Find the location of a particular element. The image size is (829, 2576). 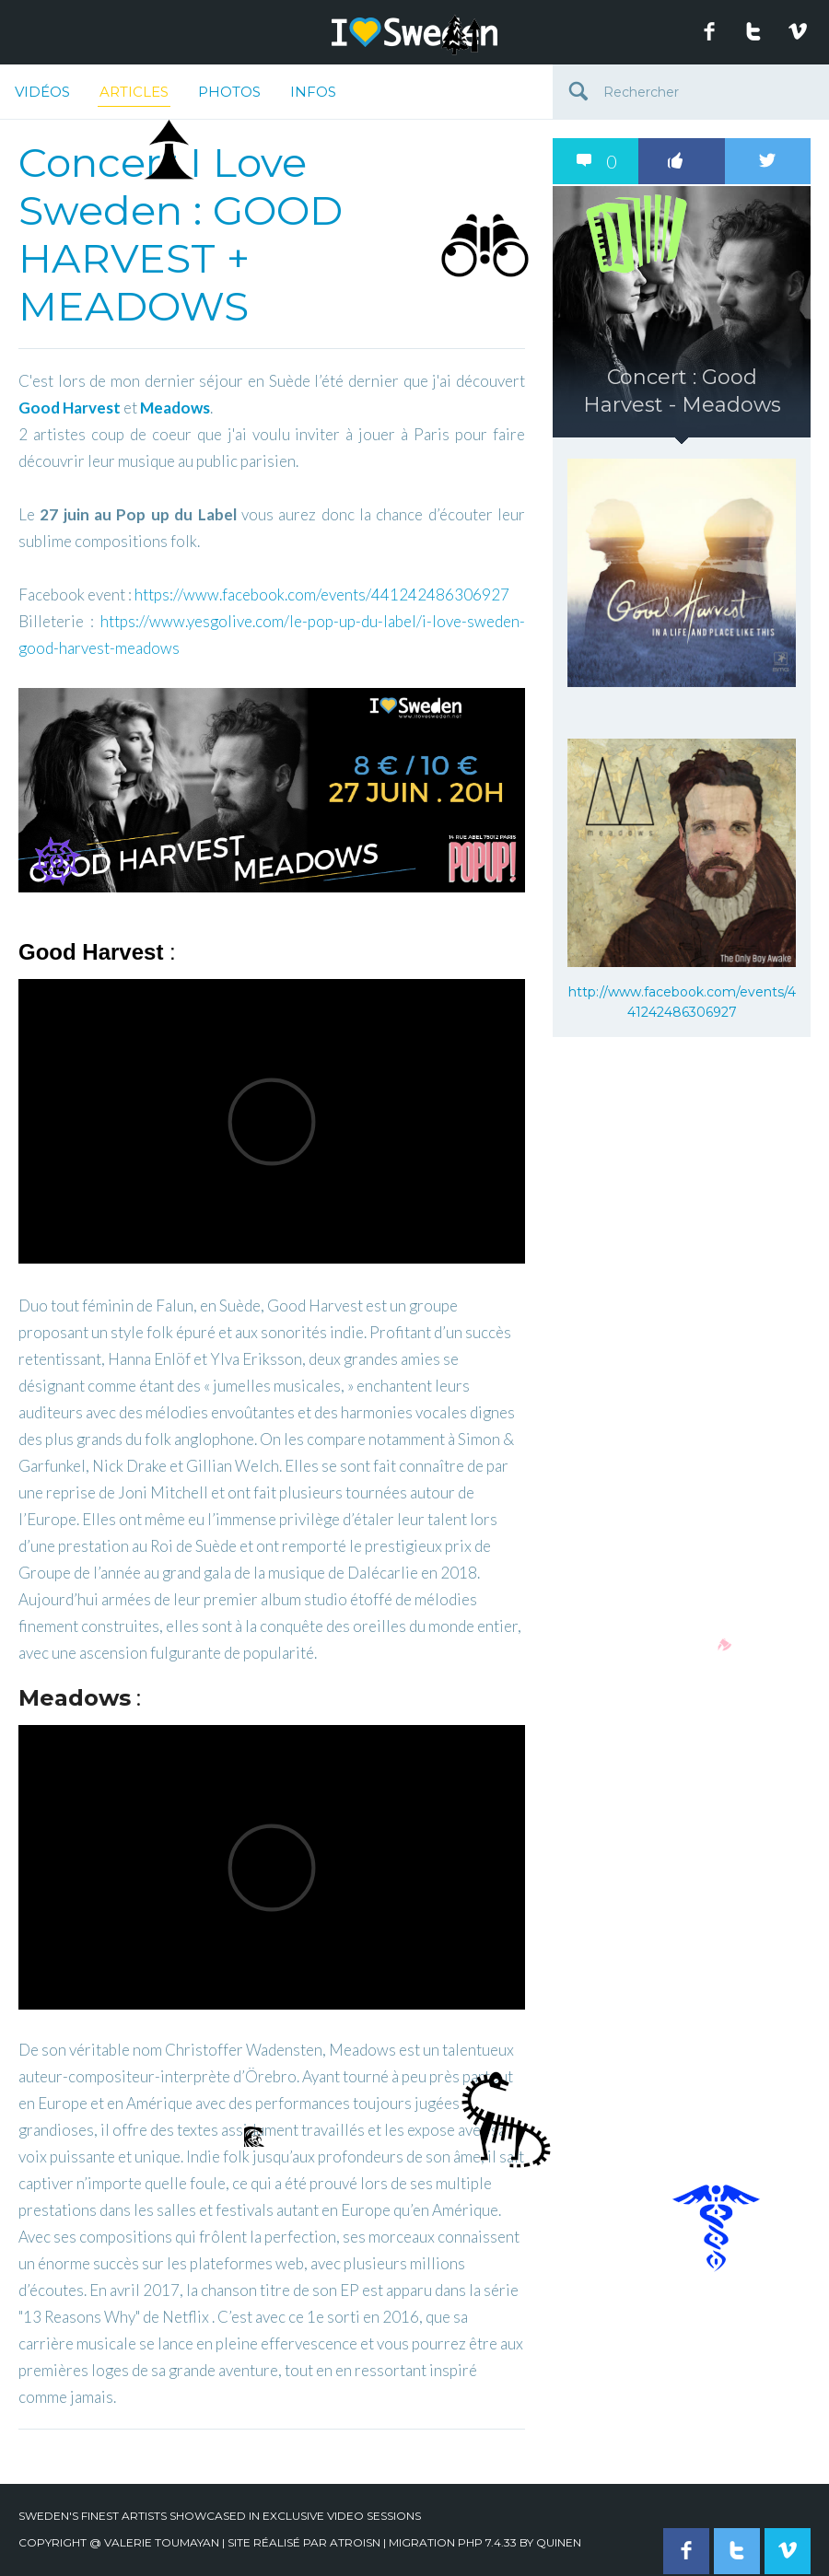

search or explore content is located at coordinates (485, 245).